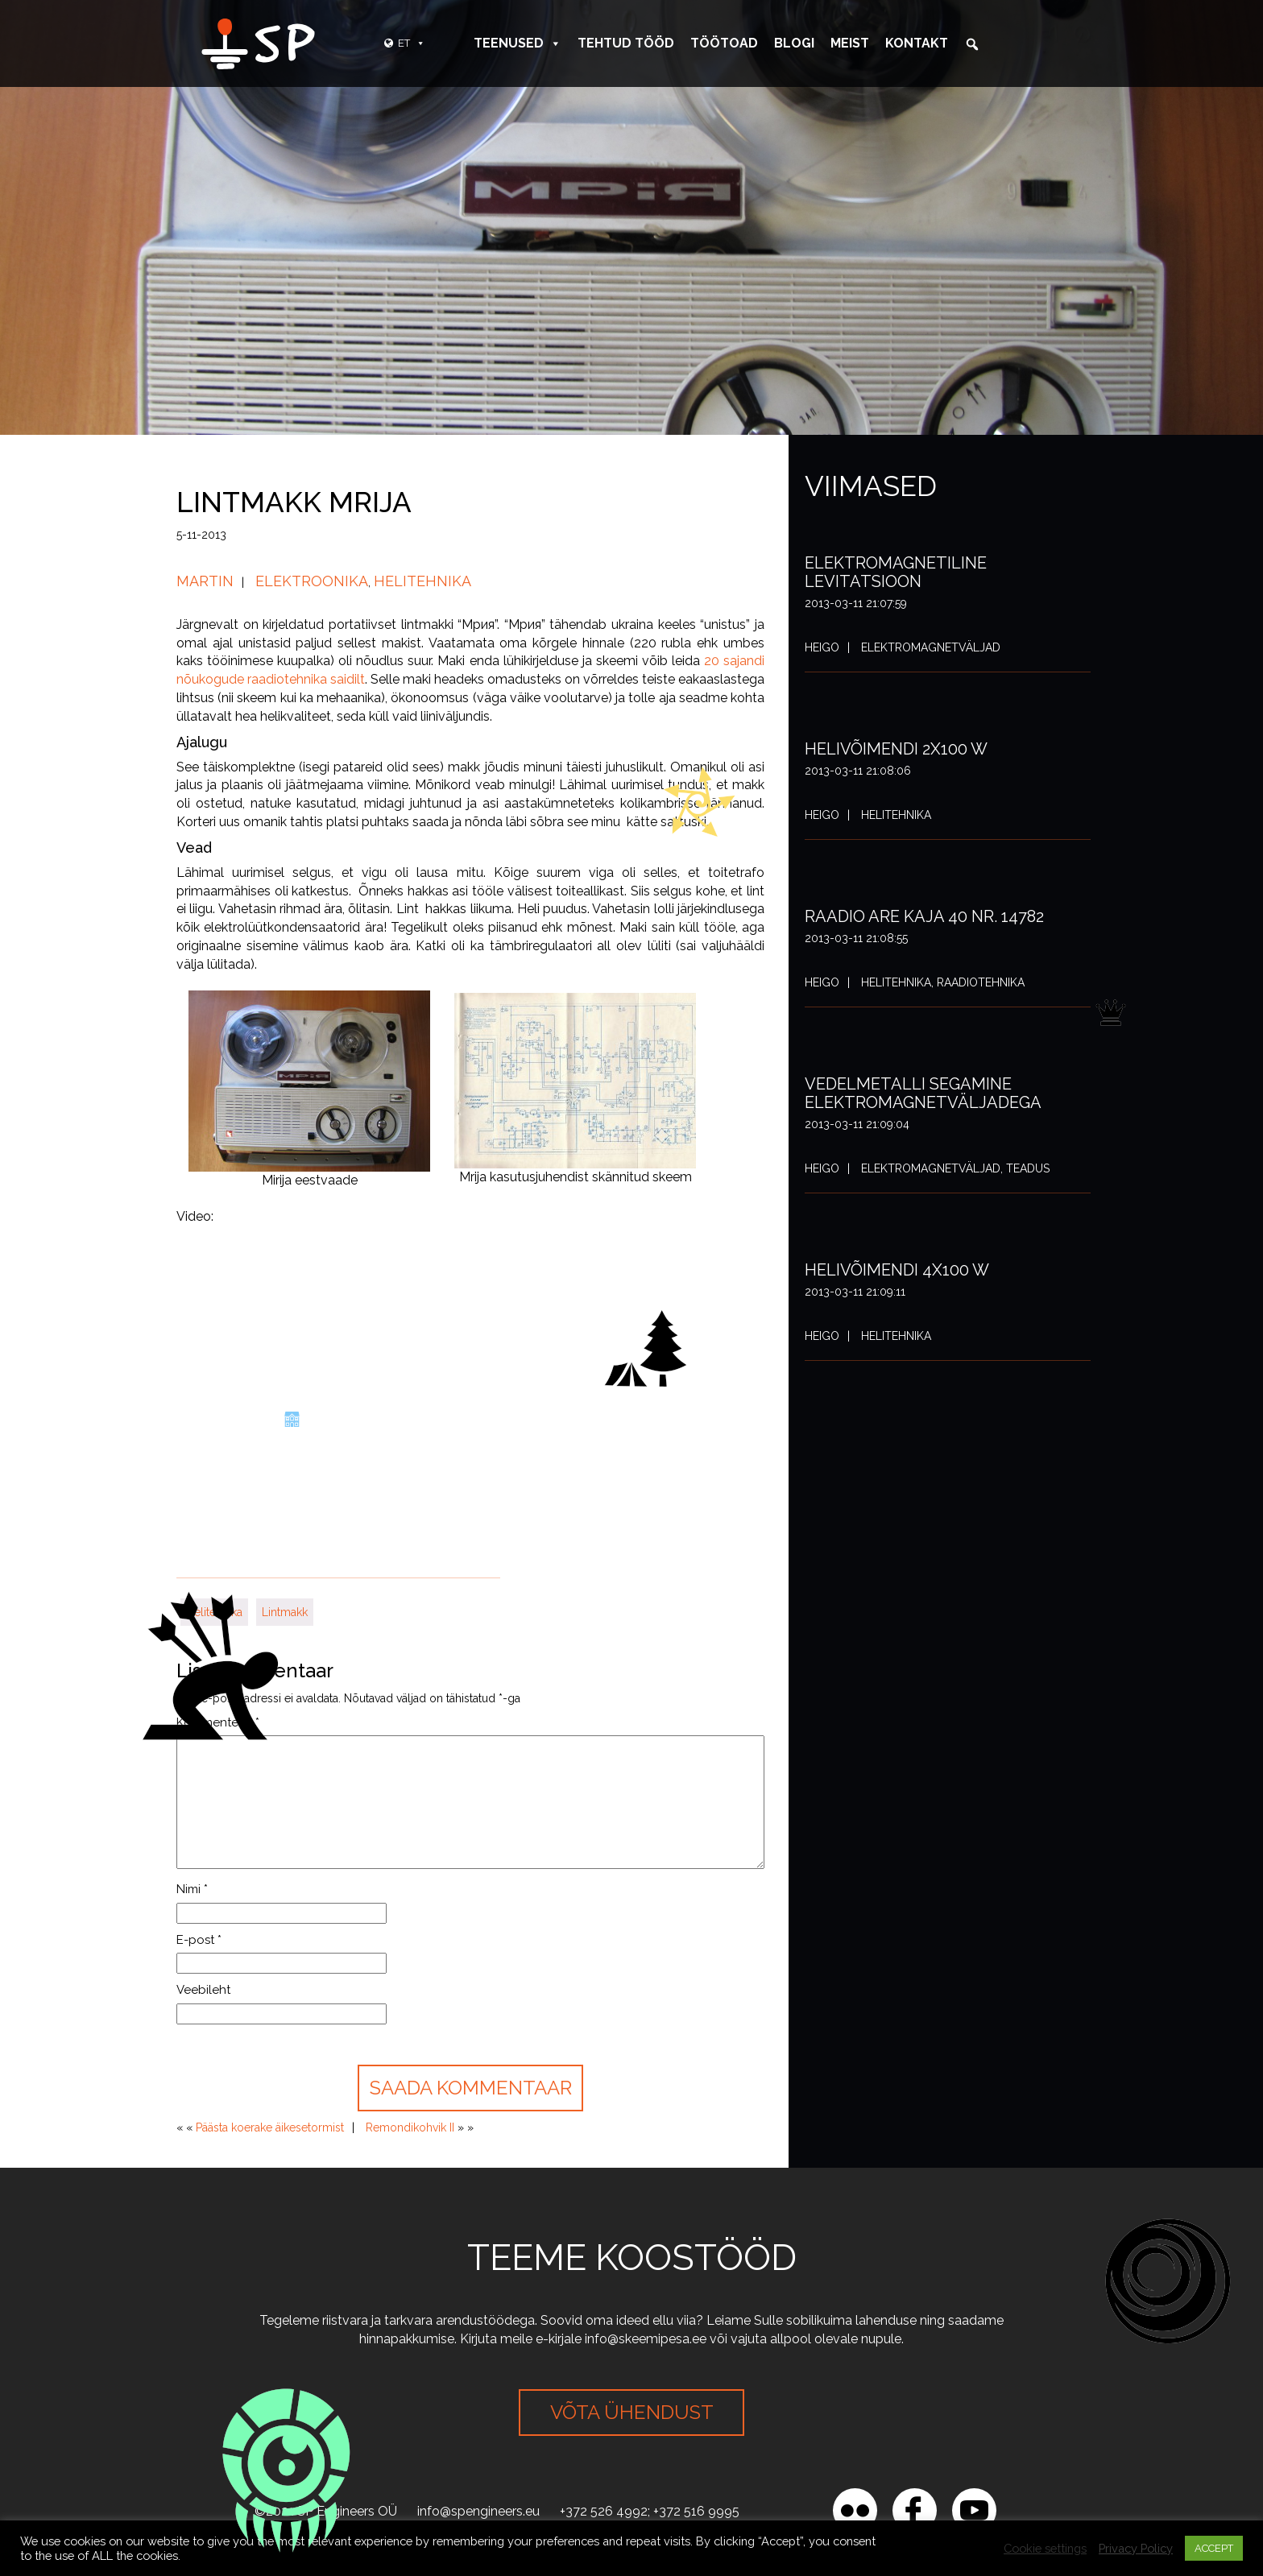 Image resolution: width=1263 pixels, height=2576 pixels. What do you see at coordinates (1111, 1011) in the screenshot?
I see `chess queen game piece` at bounding box center [1111, 1011].